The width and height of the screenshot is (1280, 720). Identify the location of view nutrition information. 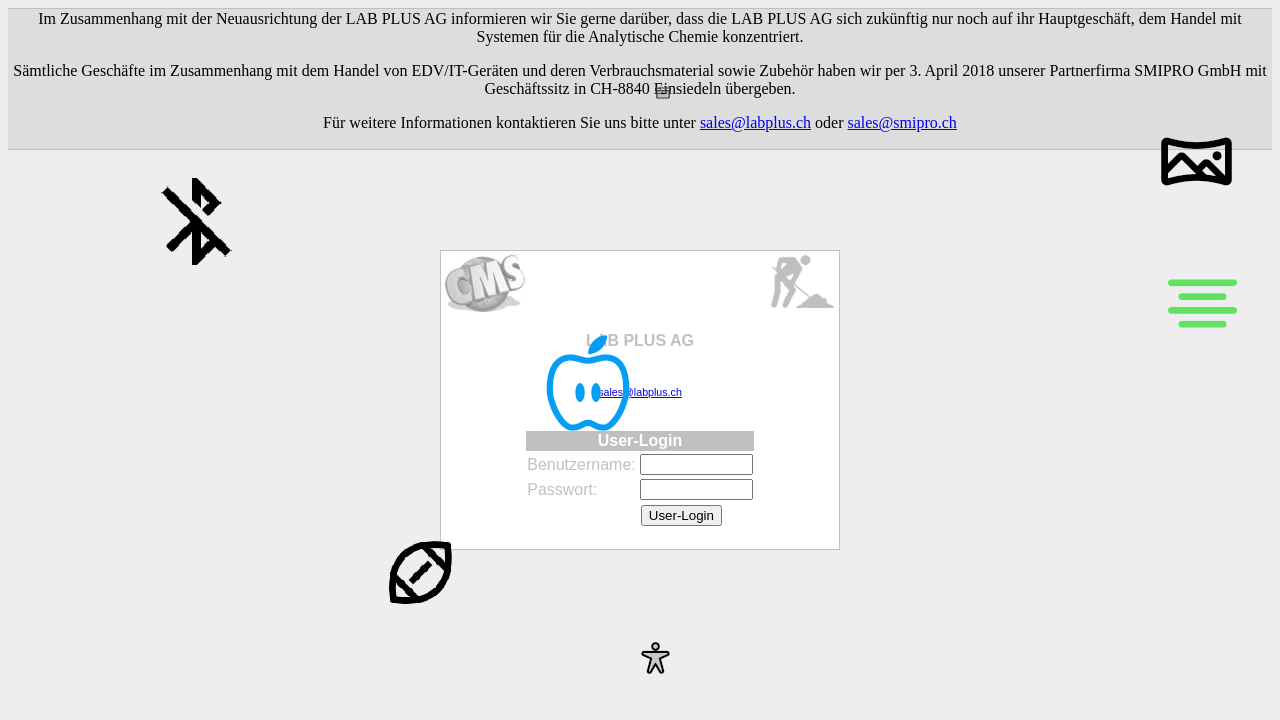
(588, 383).